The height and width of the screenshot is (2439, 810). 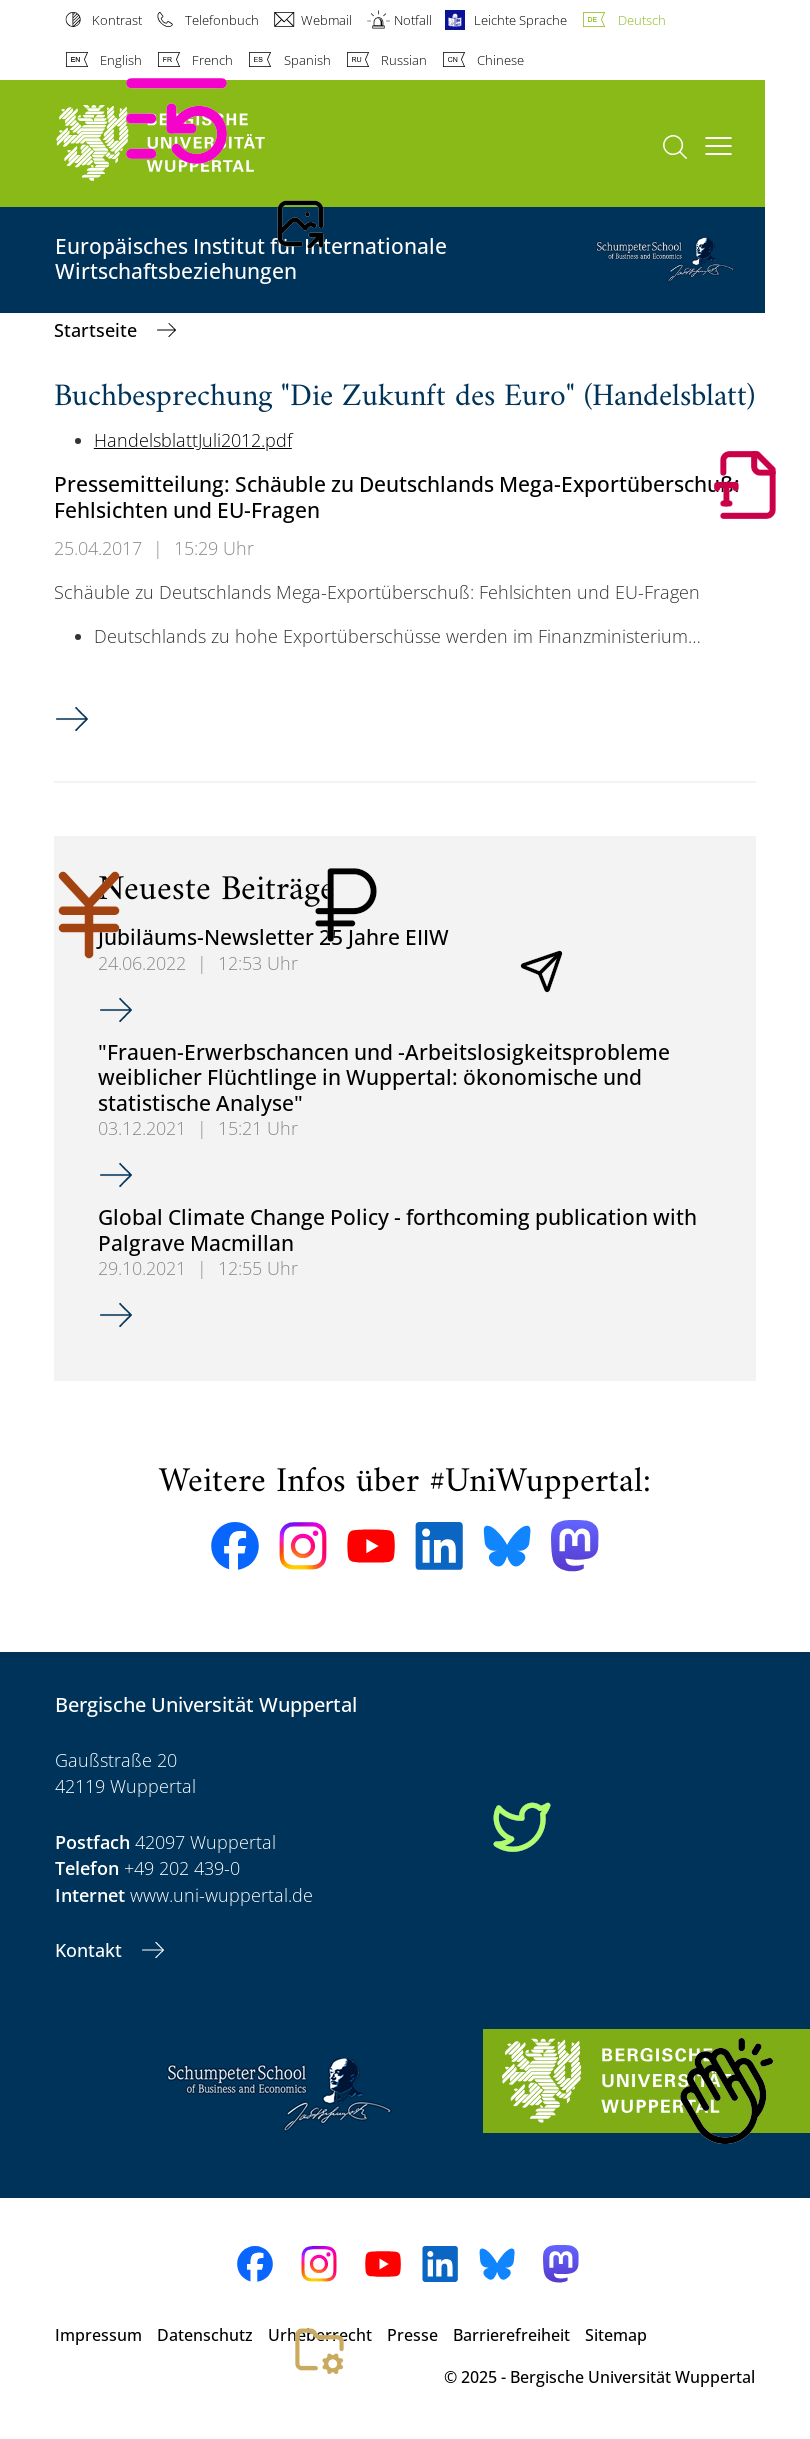 I want to click on view prices in japanese yen, so click(x=89, y=915).